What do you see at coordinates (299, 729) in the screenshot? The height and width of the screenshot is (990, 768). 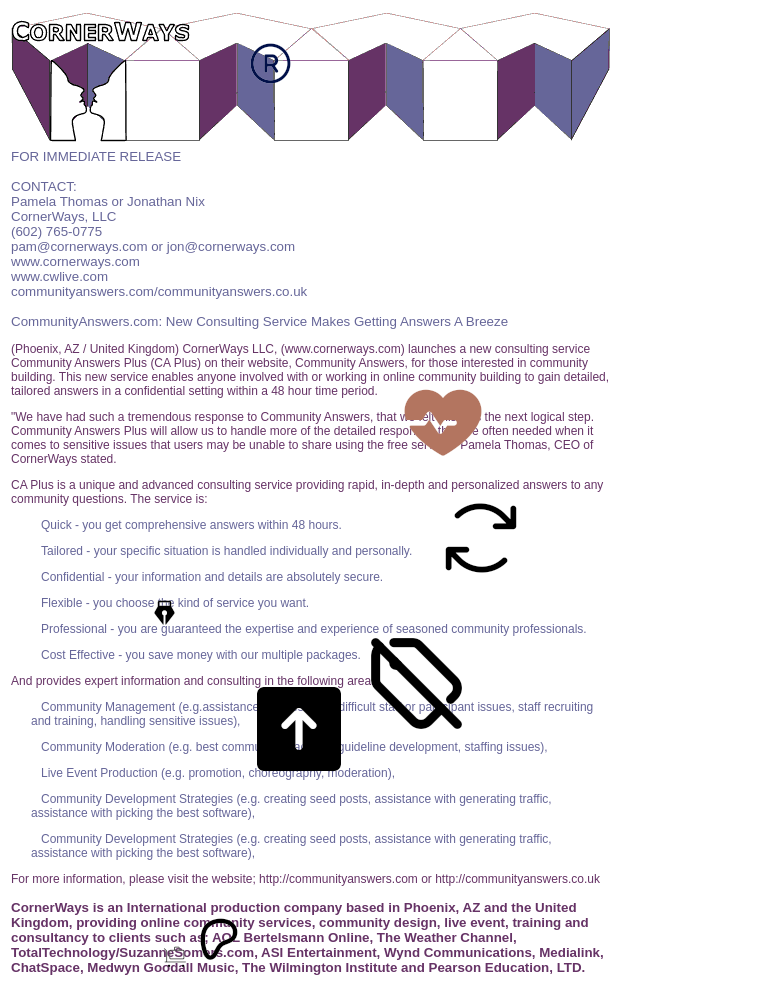 I see `upload a file or content` at bounding box center [299, 729].